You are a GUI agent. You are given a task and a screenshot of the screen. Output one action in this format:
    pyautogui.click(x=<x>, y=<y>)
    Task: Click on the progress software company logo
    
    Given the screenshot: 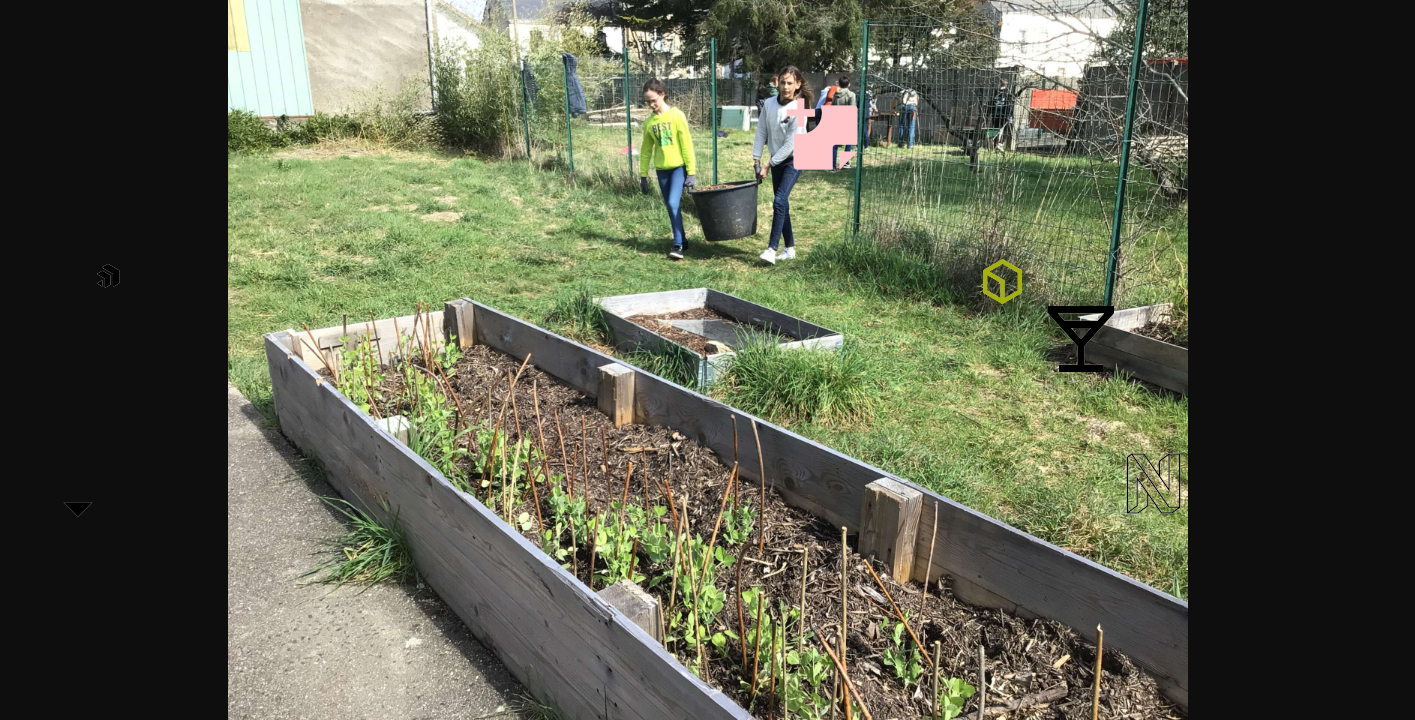 What is the action you would take?
    pyautogui.click(x=108, y=276)
    